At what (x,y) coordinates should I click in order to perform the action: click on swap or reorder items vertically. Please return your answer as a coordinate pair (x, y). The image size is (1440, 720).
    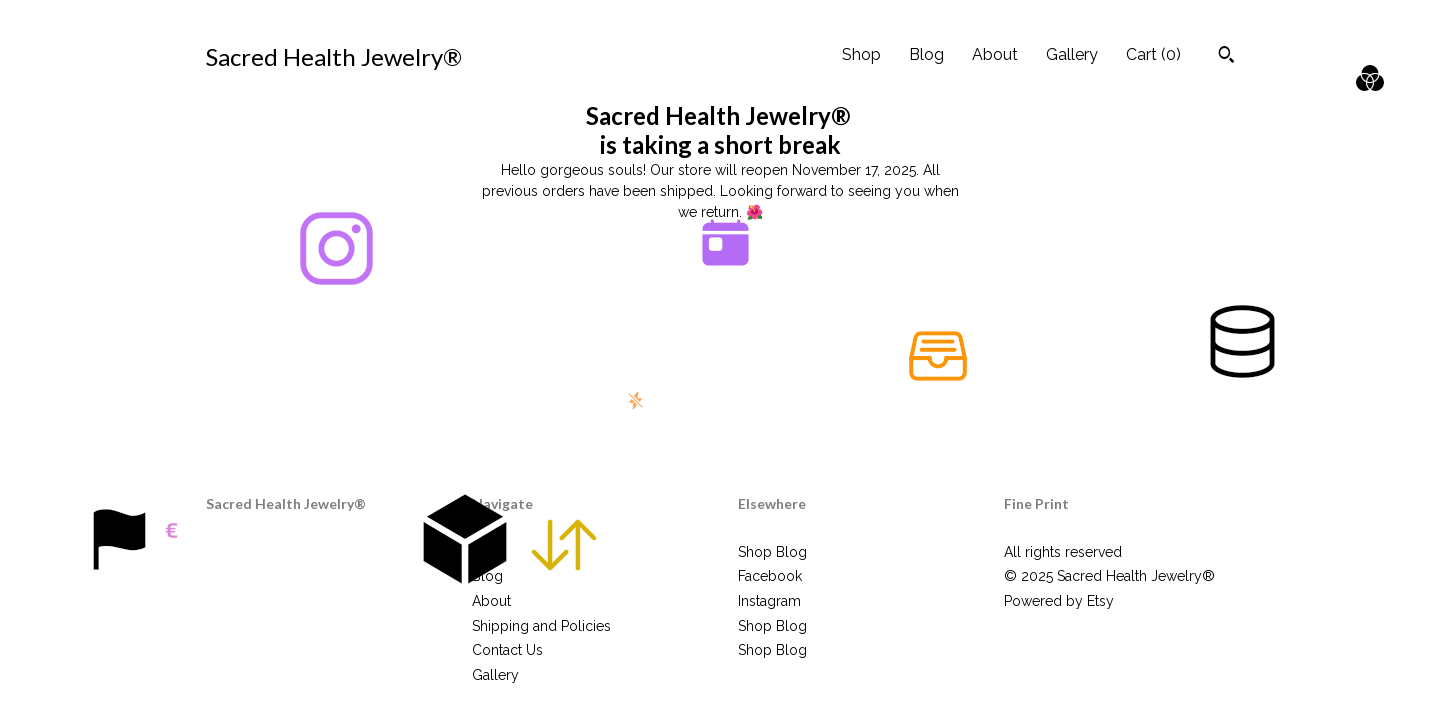
    Looking at the image, I should click on (564, 545).